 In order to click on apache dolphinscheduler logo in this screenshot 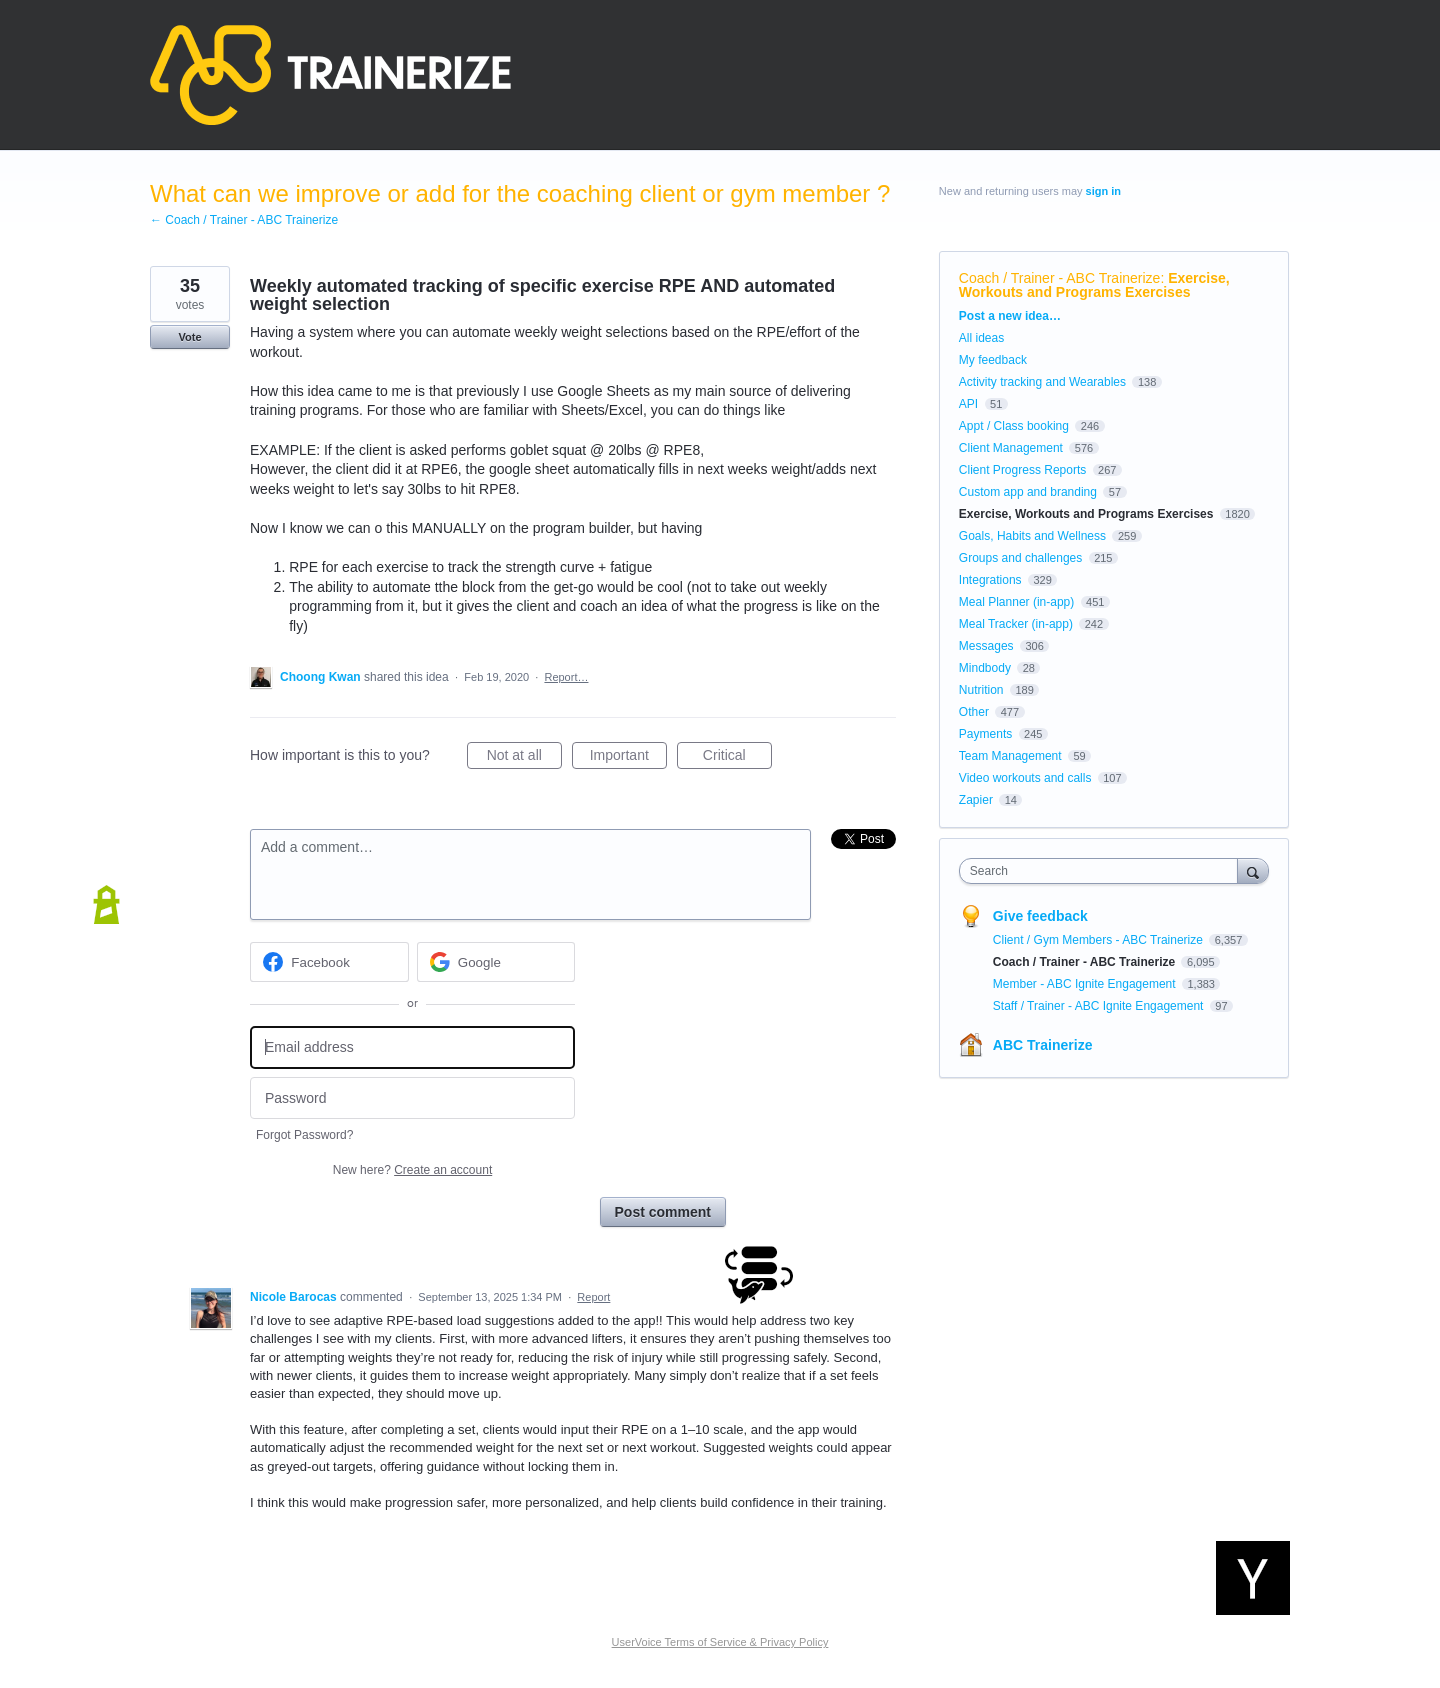, I will do `click(759, 1275)`.